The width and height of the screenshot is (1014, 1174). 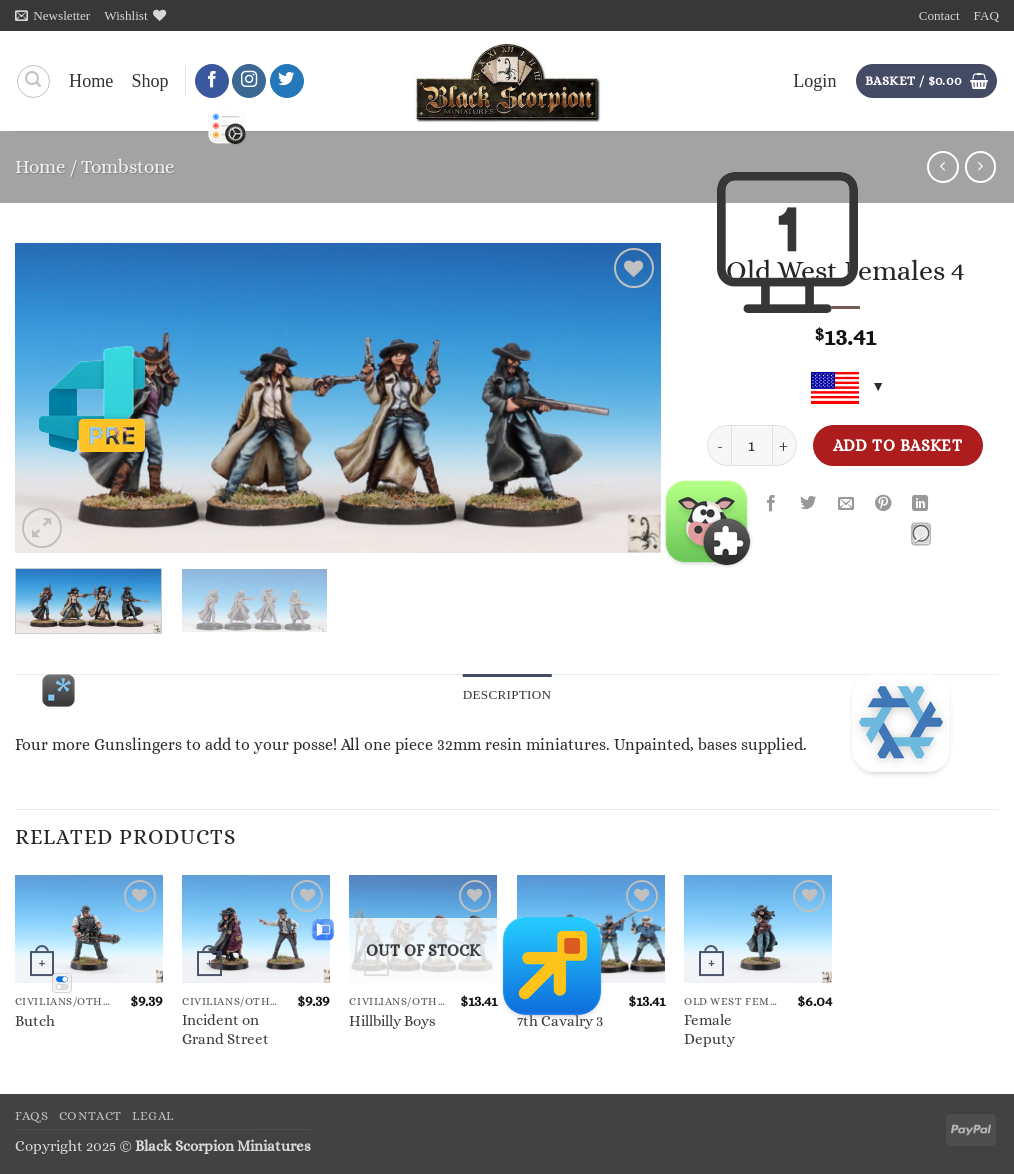 What do you see at coordinates (901, 723) in the screenshot?
I see `open nixos configuration or settings` at bounding box center [901, 723].